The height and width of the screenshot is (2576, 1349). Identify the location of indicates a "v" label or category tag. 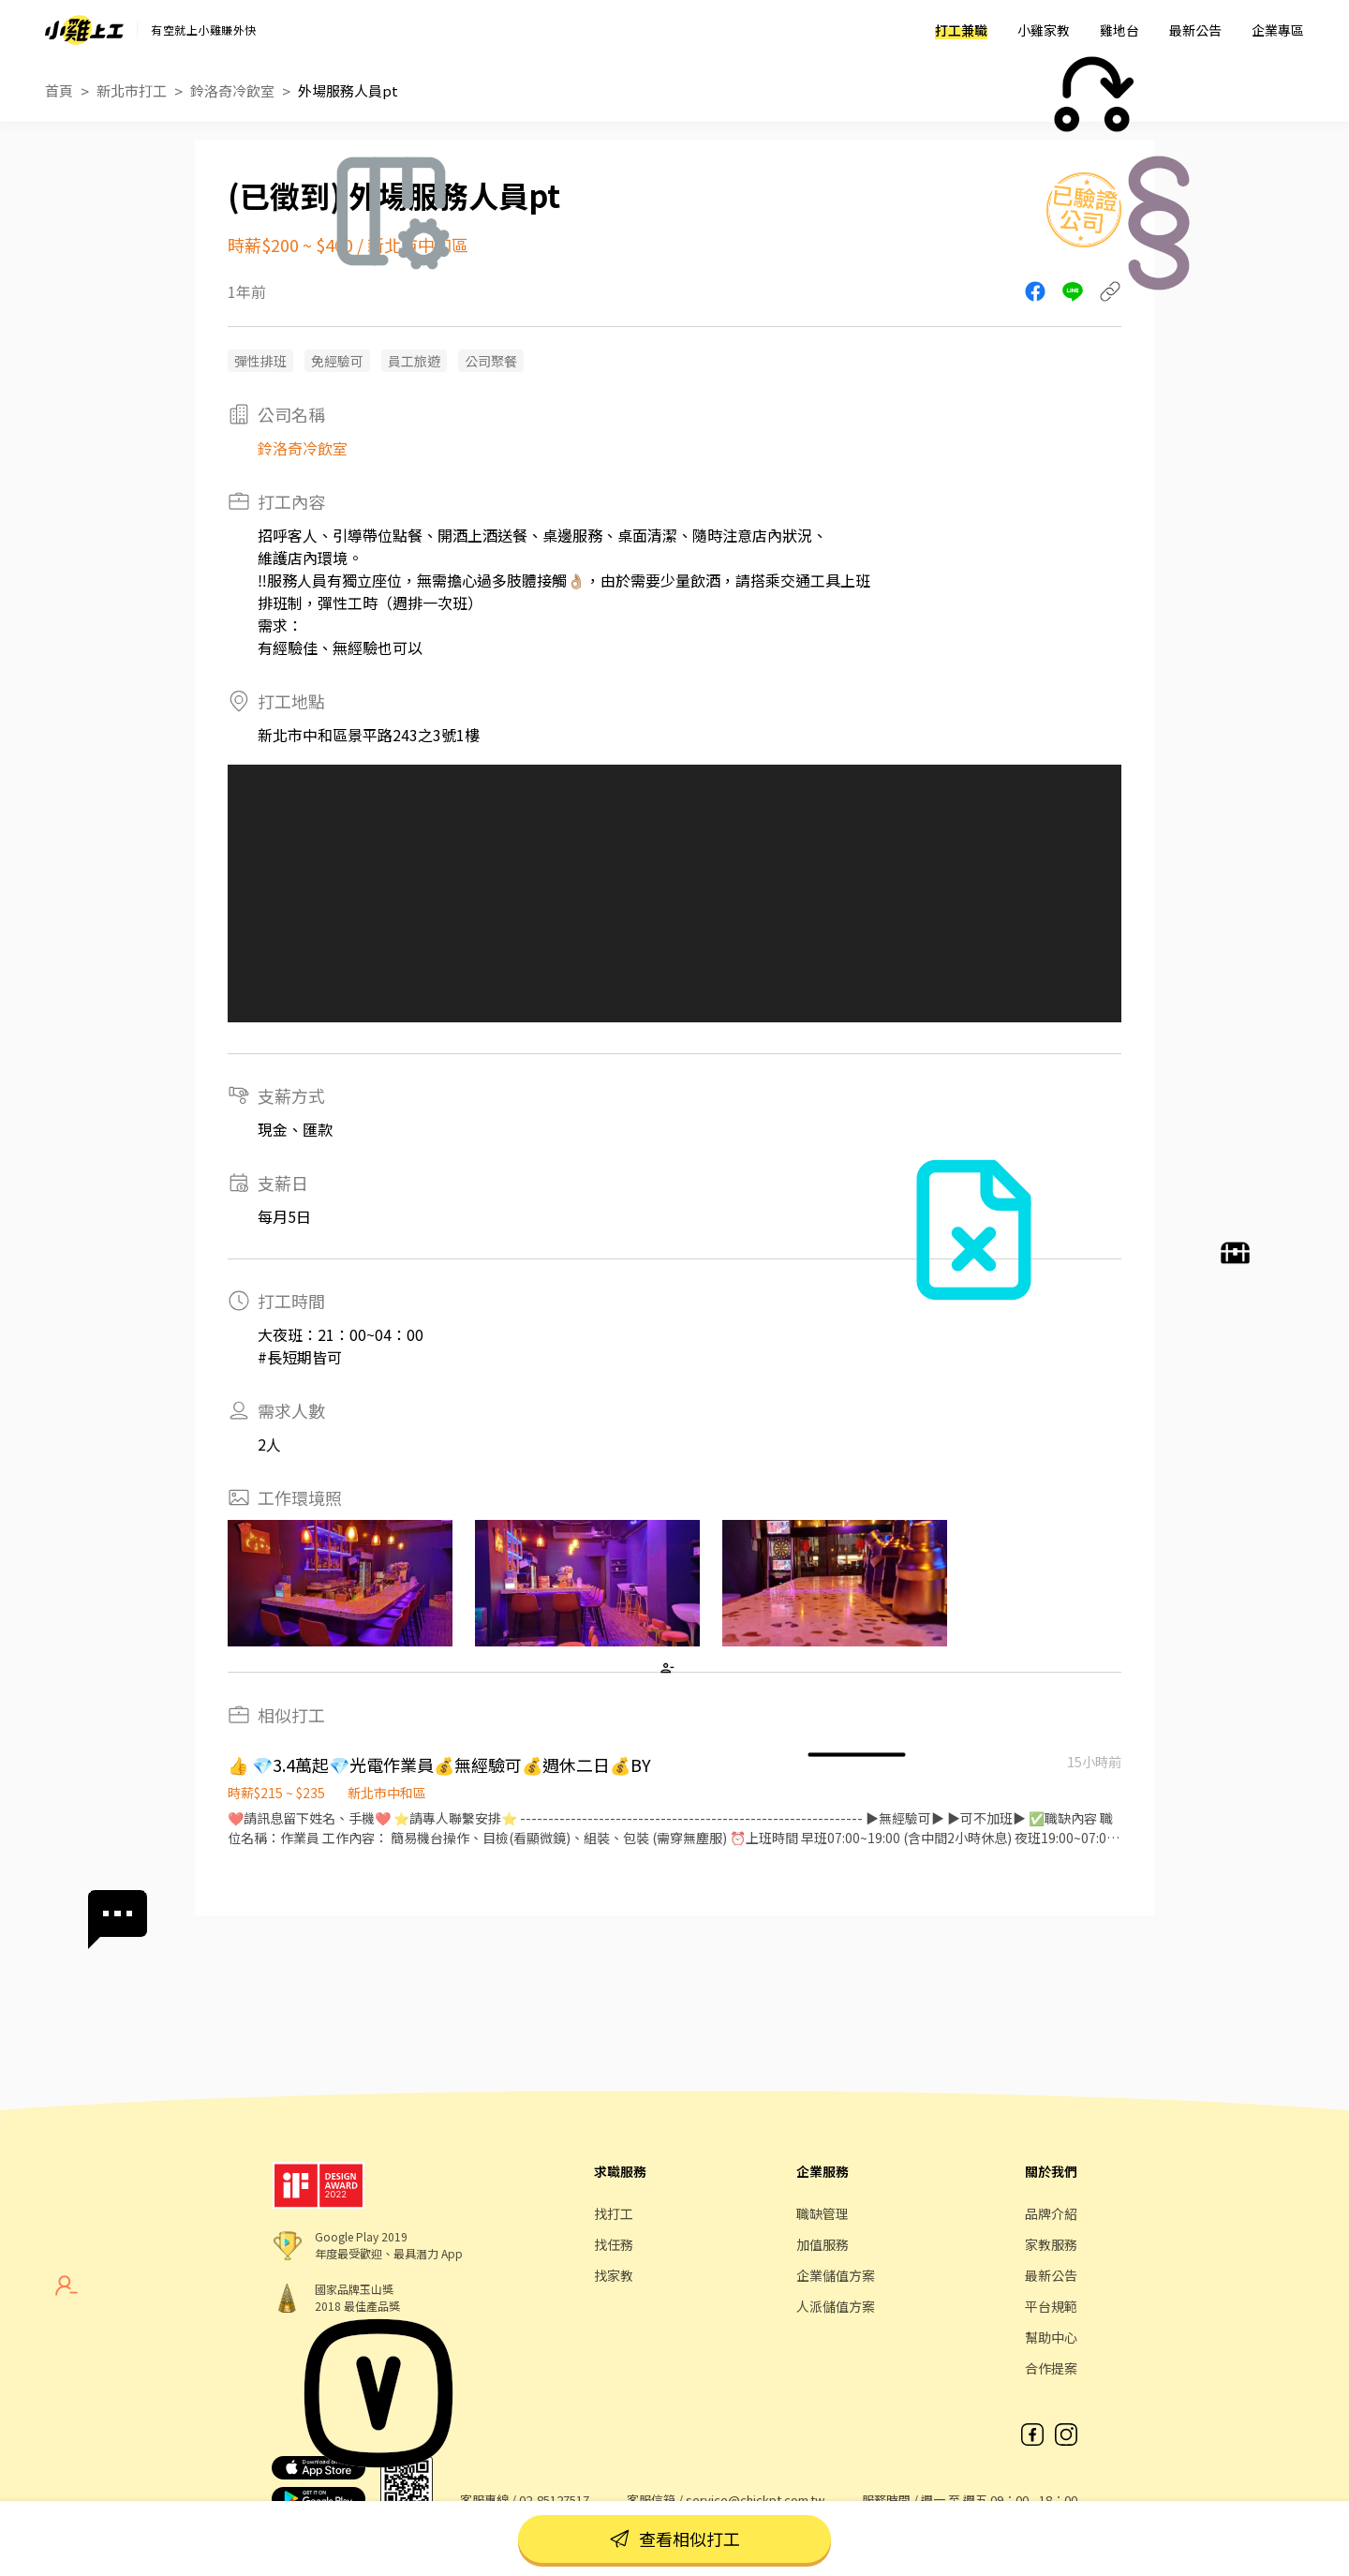
(378, 2393).